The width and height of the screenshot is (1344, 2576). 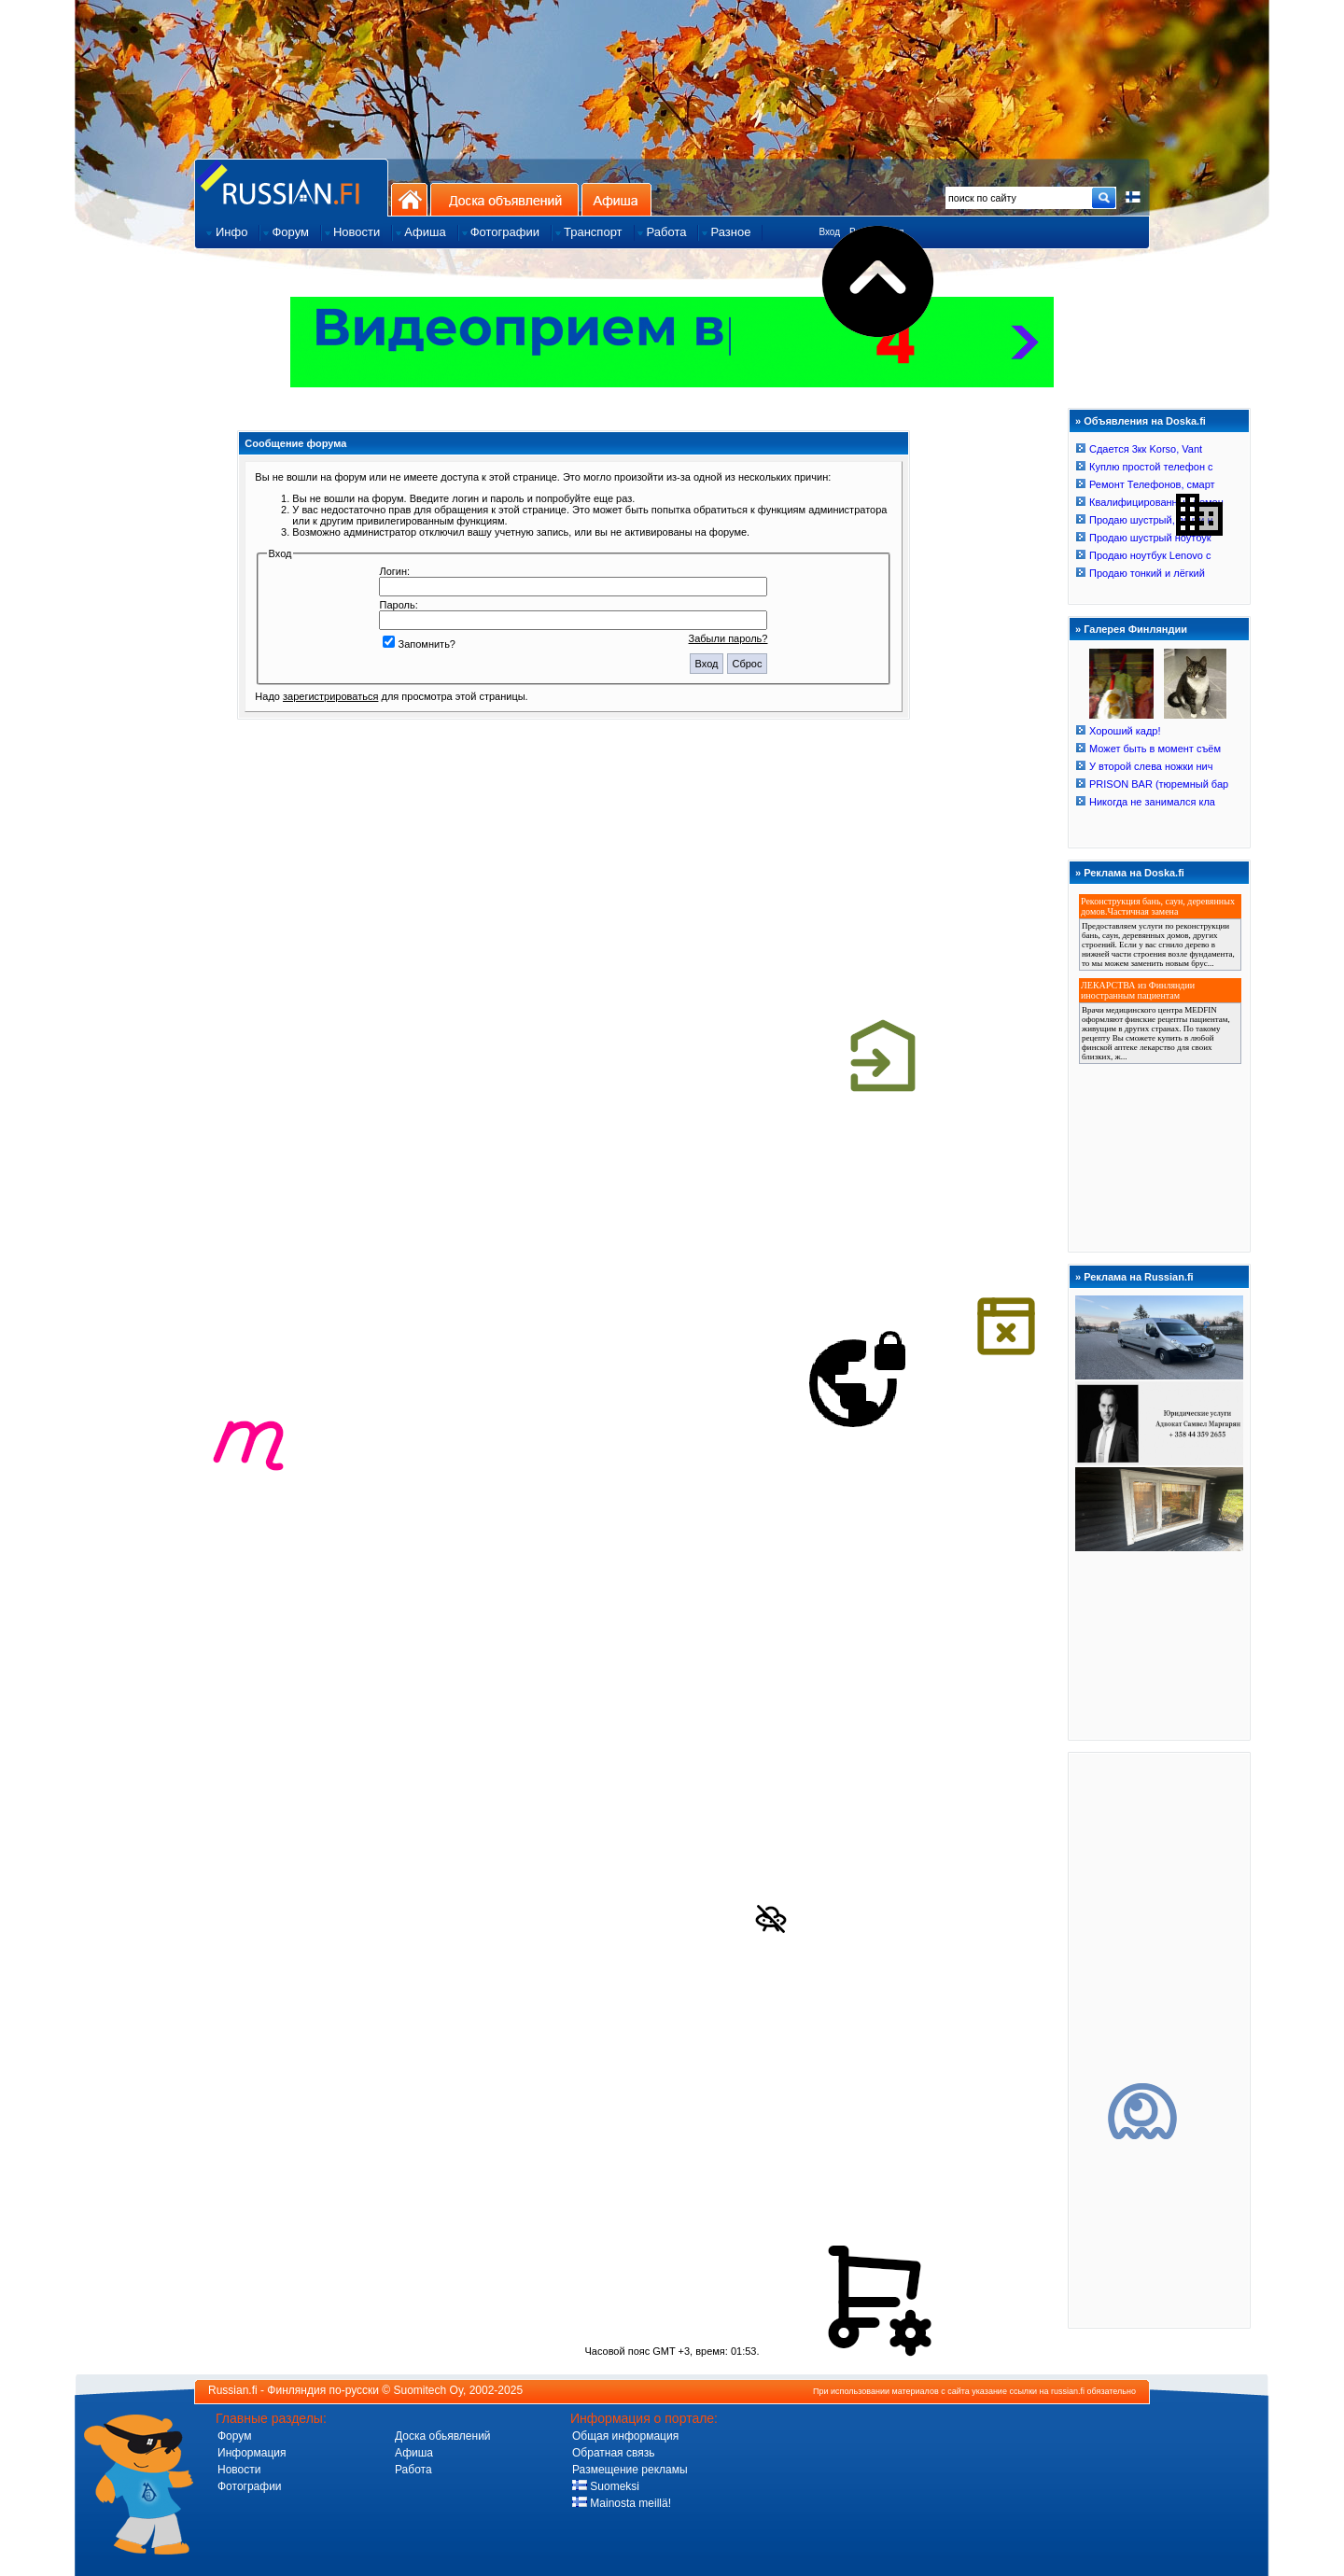 What do you see at coordinates (857, 1379) in the screenshot?
I see `connect to a secure VPN network` at bounding box center [857, 1379].